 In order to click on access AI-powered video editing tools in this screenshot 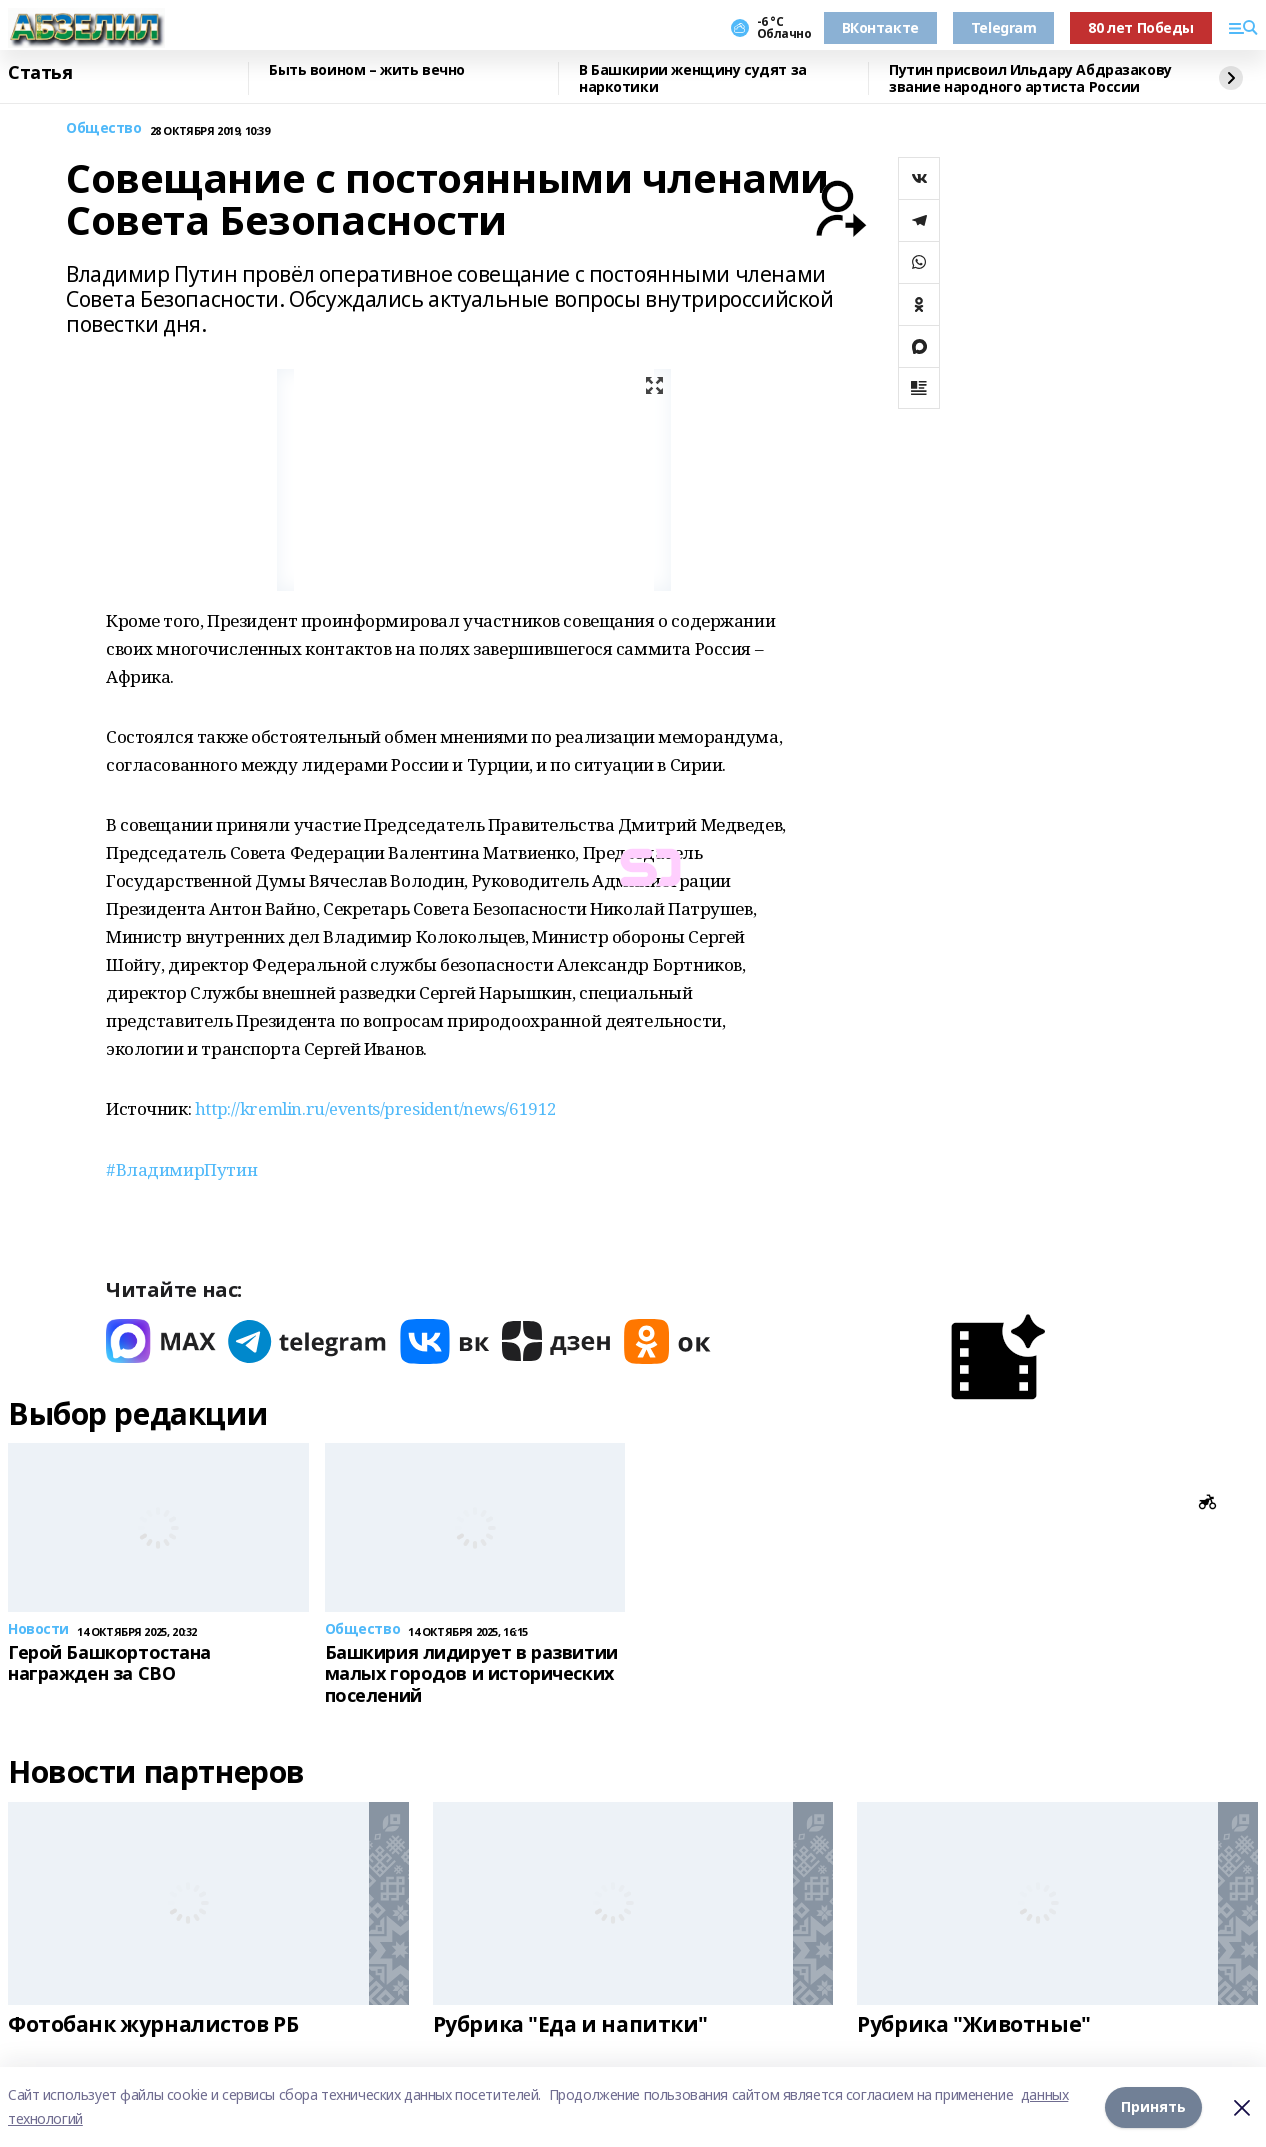, I will do `click(994, 1361)`.